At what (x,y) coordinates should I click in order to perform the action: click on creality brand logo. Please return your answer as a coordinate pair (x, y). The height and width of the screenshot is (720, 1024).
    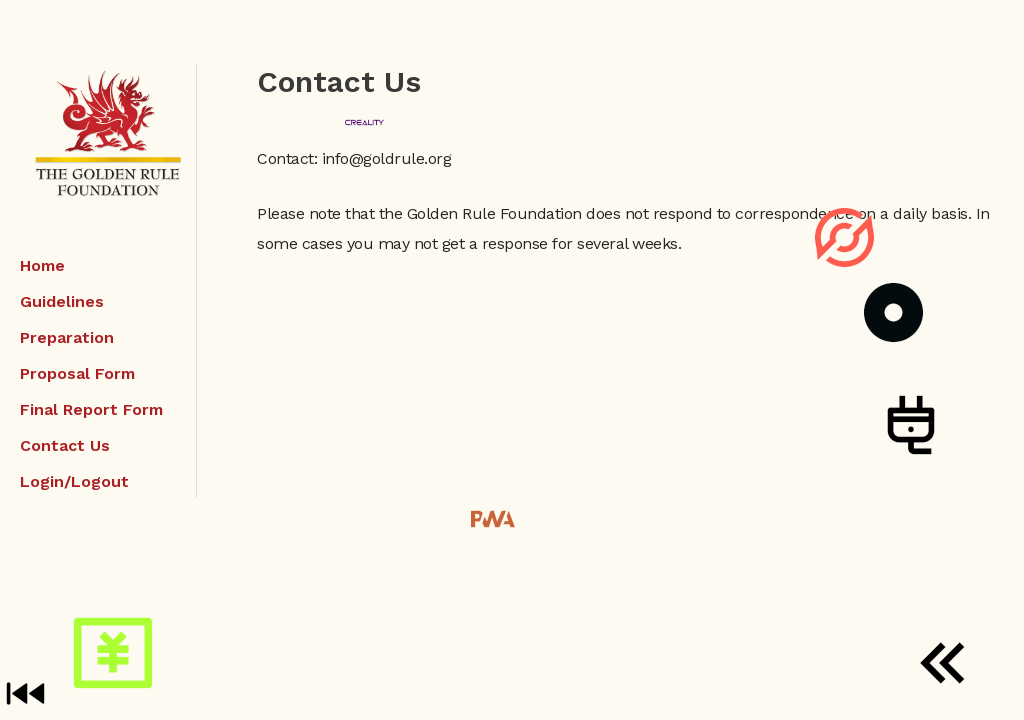
    Looking at the image, I should click on (364, 122).